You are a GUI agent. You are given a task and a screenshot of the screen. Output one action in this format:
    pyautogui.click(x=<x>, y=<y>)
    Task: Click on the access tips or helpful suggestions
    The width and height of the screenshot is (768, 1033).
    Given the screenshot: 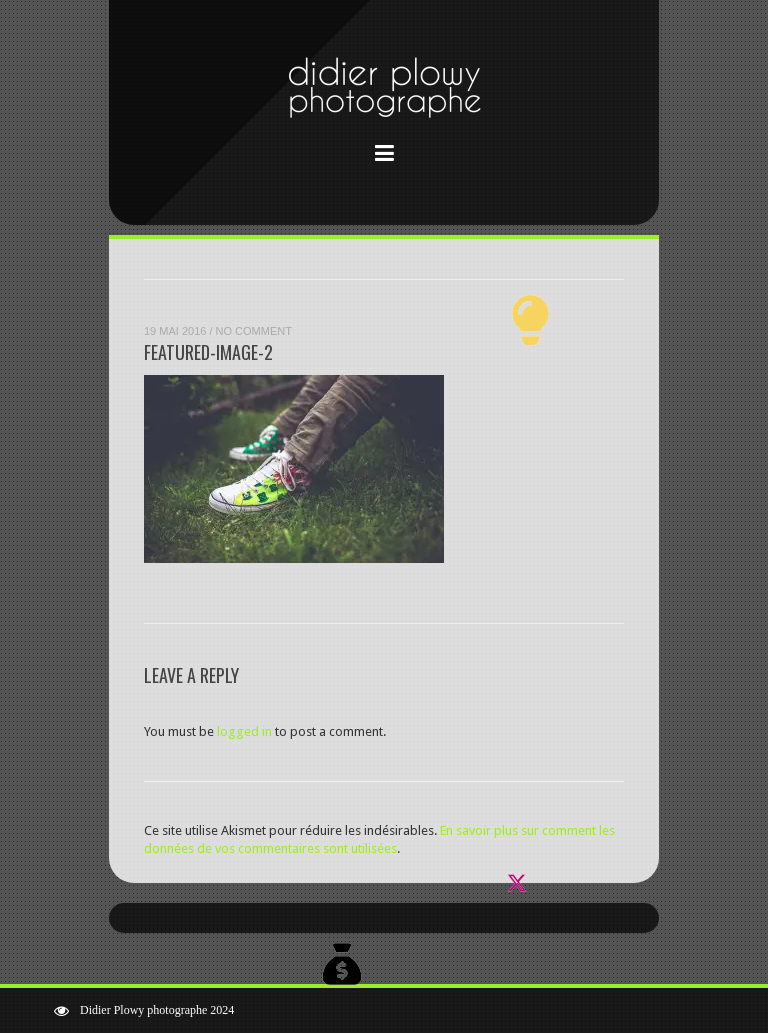 What is the action you would take?
    pyautogui.click(x=530, y=319)
    